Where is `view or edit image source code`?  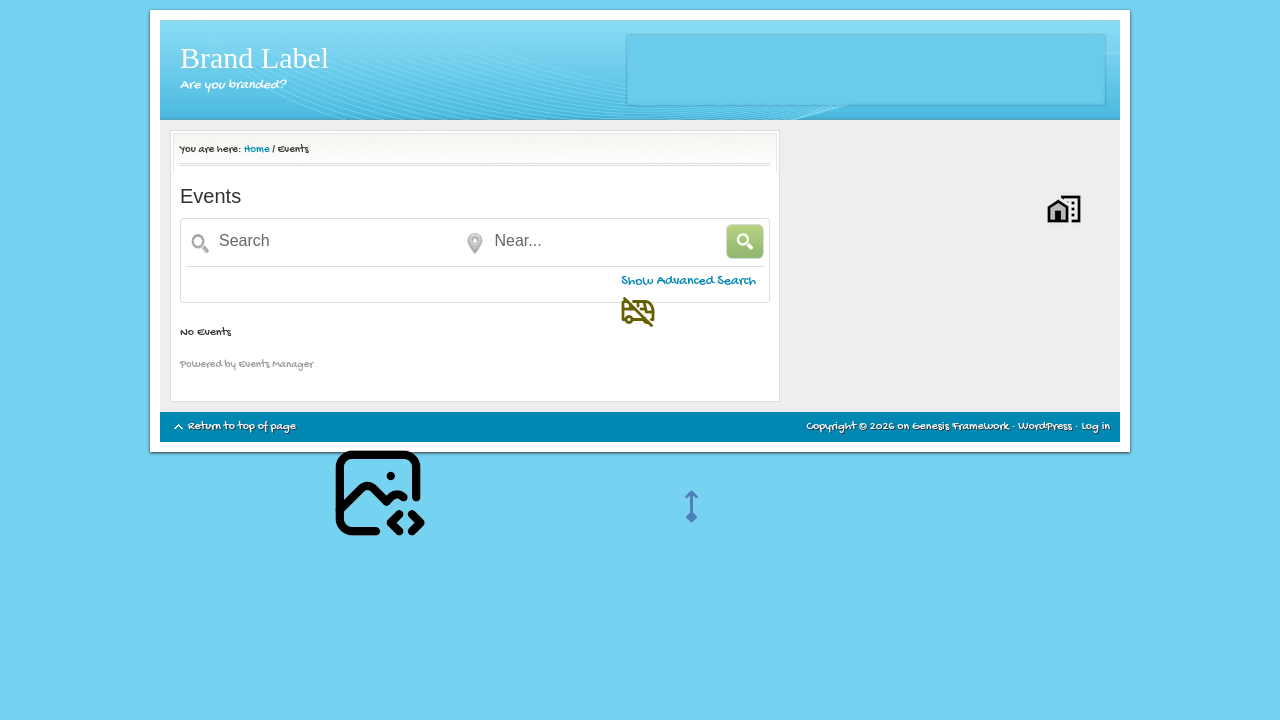 view or edit image source code is located at coordinates (378, 493).